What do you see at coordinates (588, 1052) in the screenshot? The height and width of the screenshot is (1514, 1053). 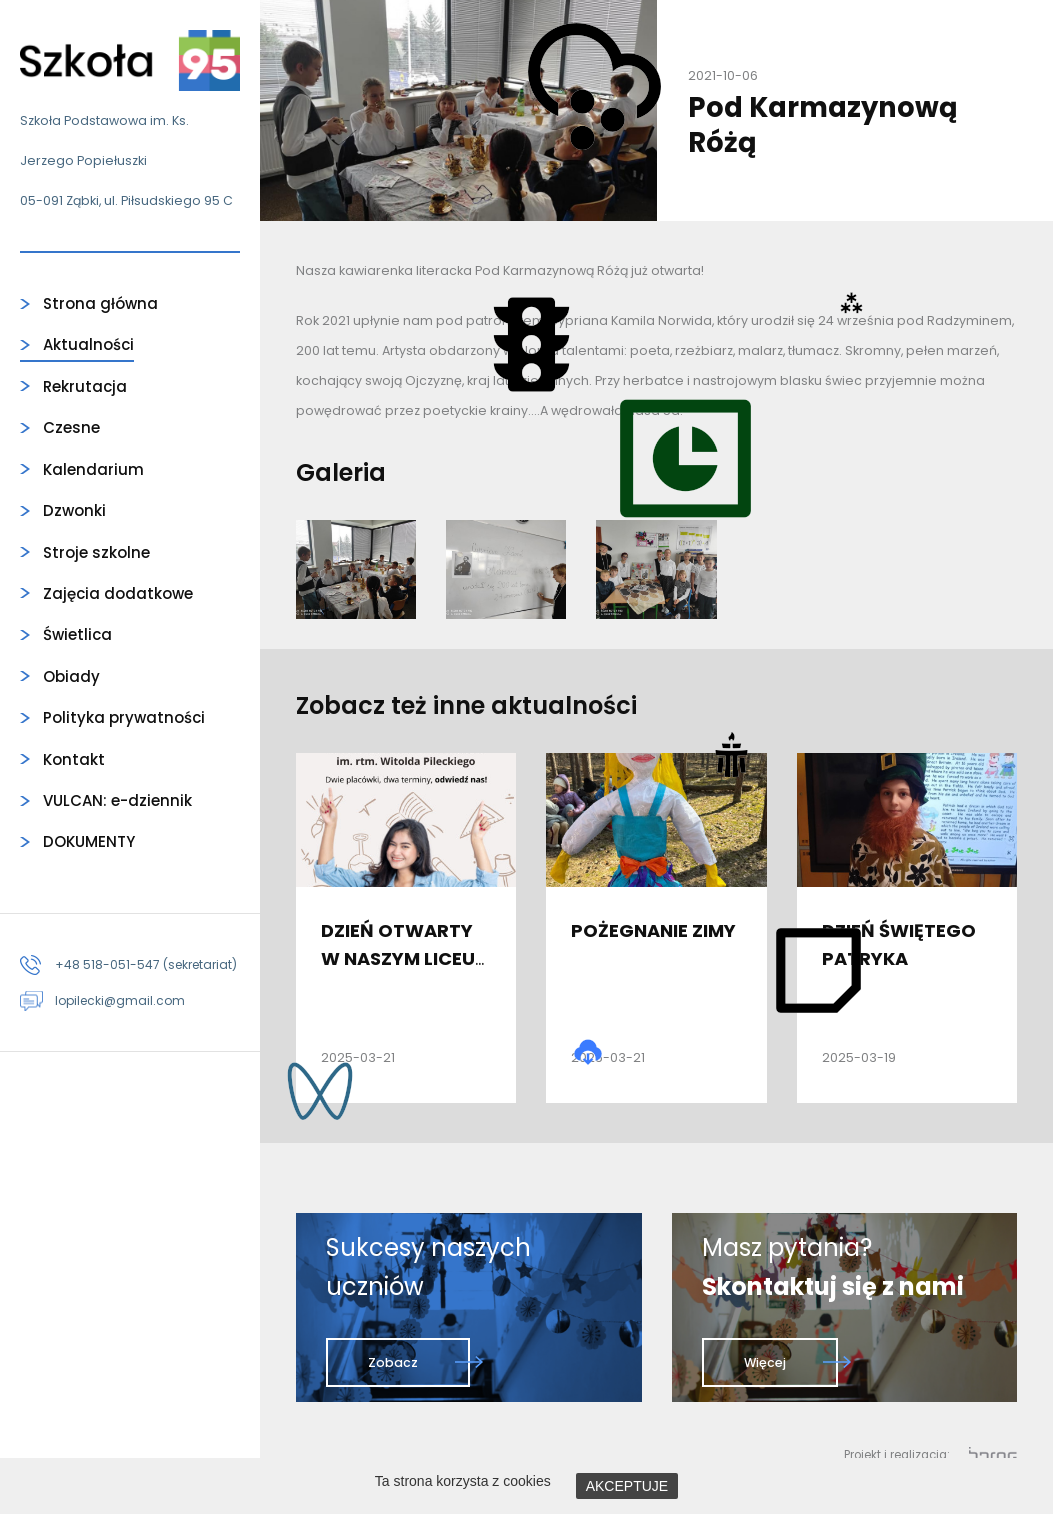 I see `download file from cloud storage` at bounding box center [588, 1052].